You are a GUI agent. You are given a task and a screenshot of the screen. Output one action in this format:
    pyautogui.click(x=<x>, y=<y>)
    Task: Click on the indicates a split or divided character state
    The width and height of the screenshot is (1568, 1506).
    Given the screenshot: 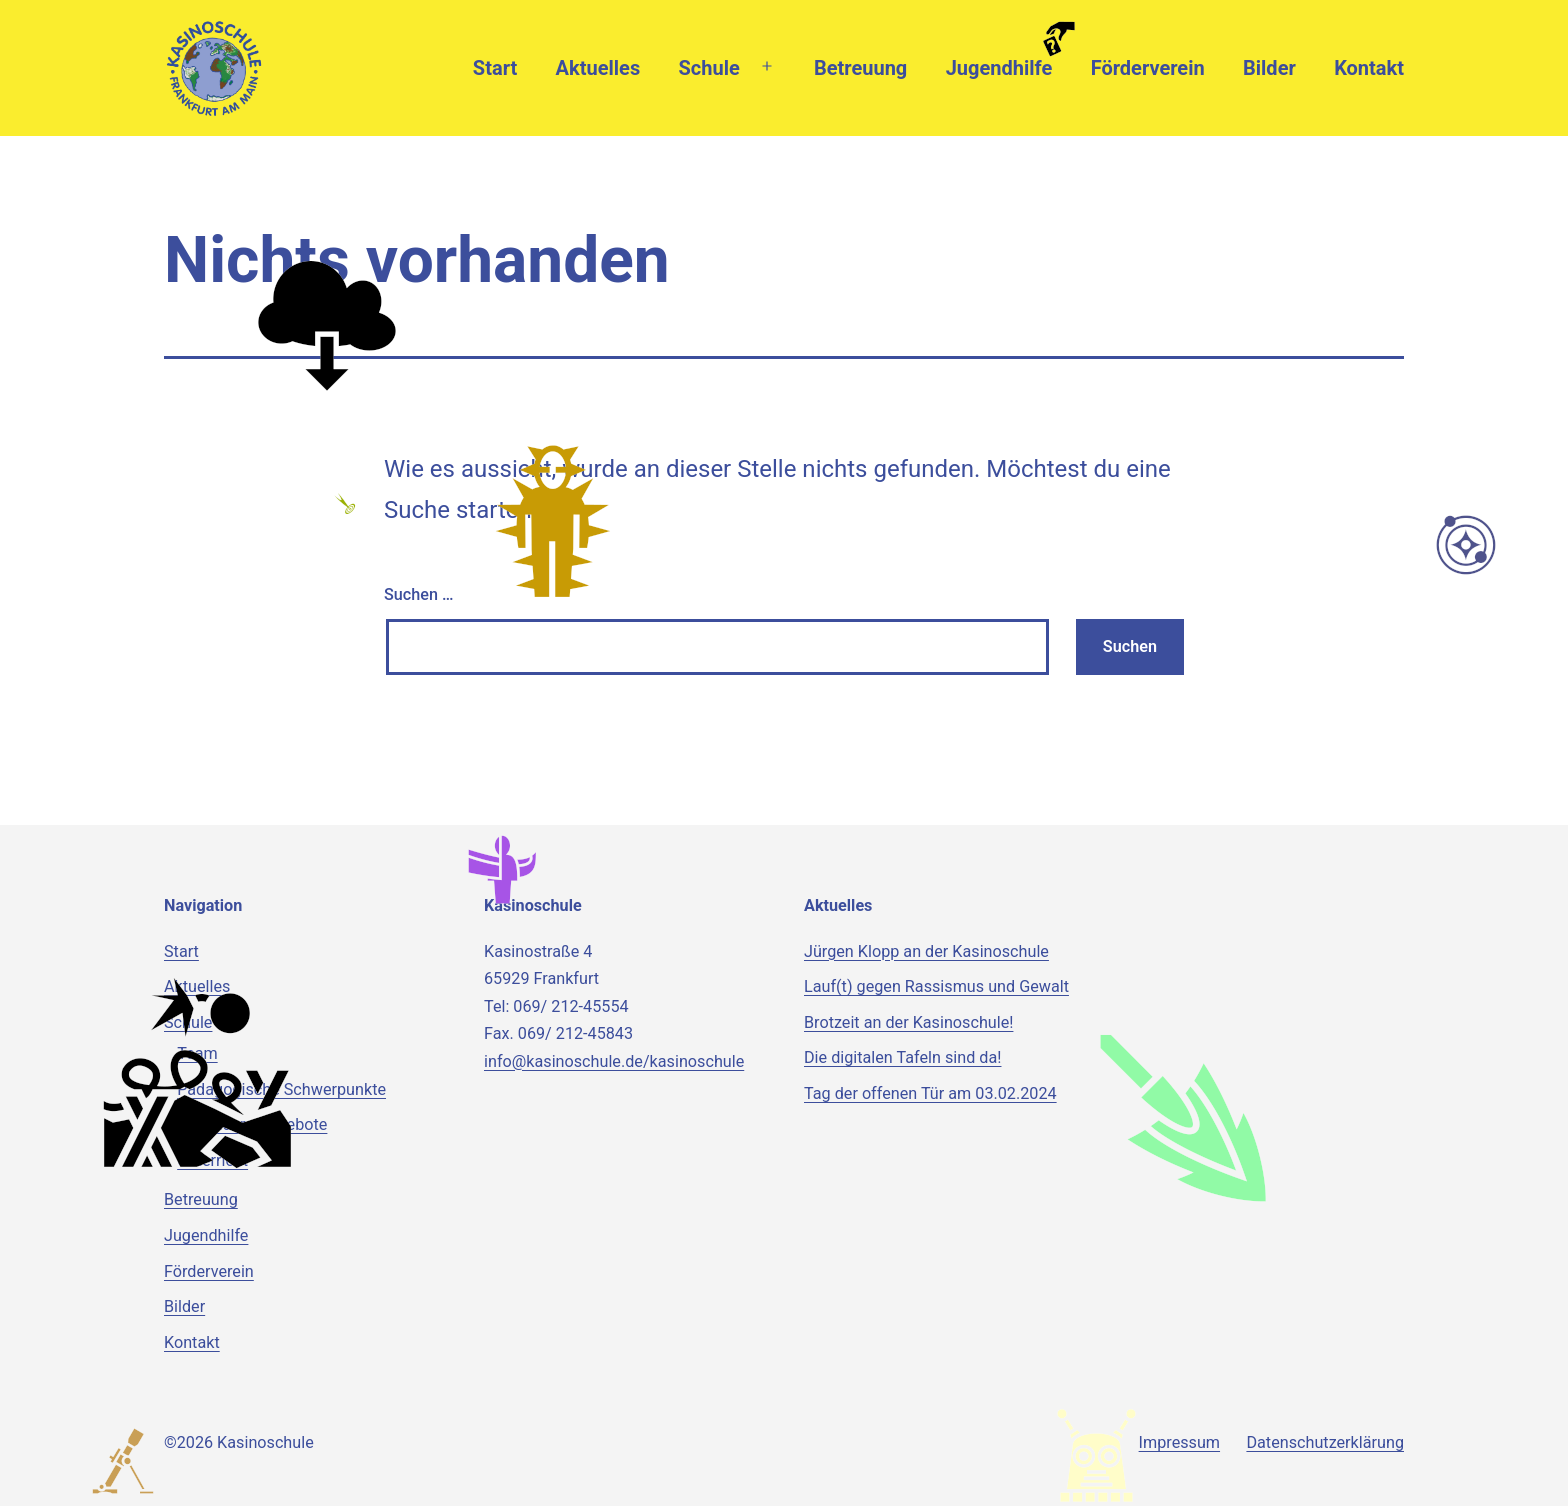 What is the action you would take?
    pyautogui.click(x=502, y=869)
    